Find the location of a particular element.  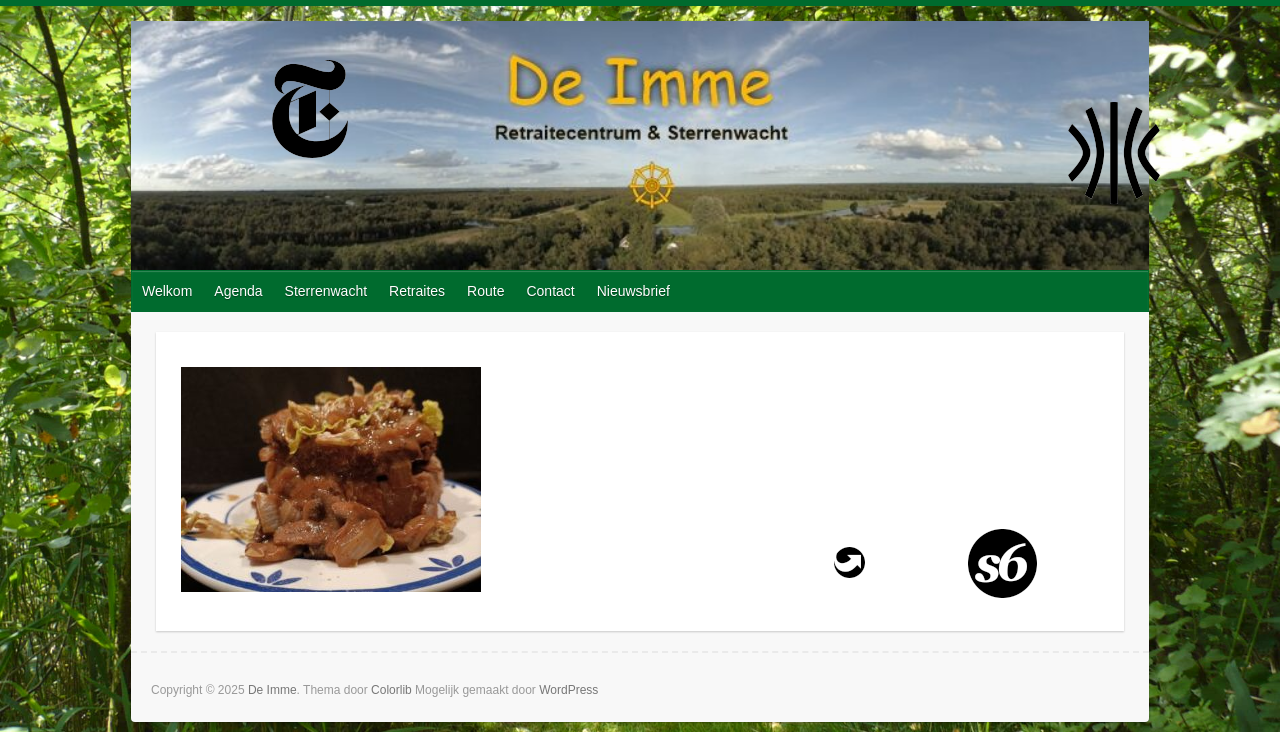

talos logo is located at coordinates (1114, 153).